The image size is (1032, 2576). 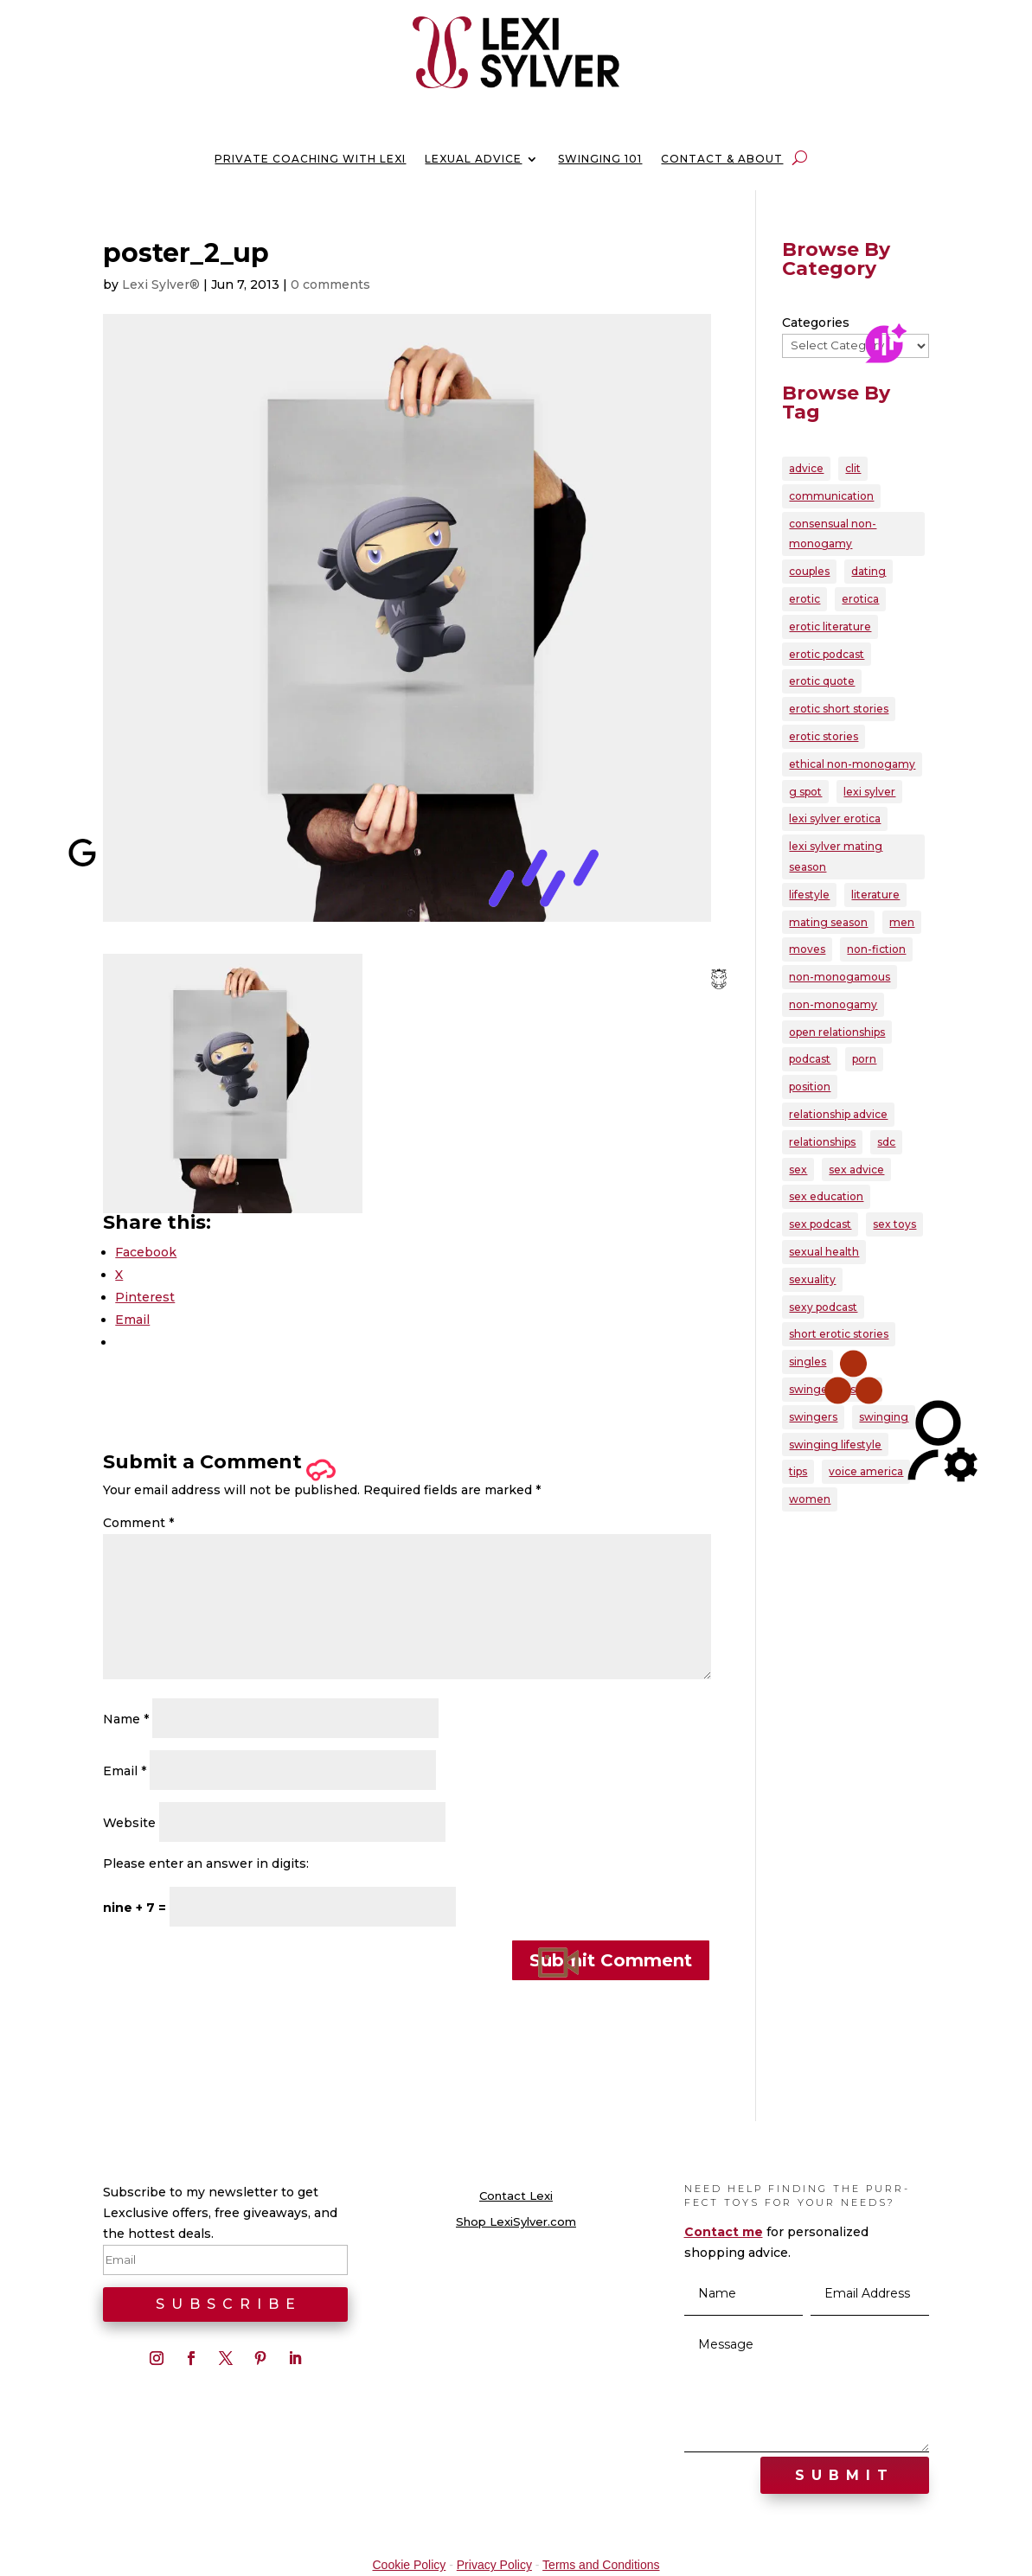 I want to click on drizzle ORM logo, so click(x=543, y=878).